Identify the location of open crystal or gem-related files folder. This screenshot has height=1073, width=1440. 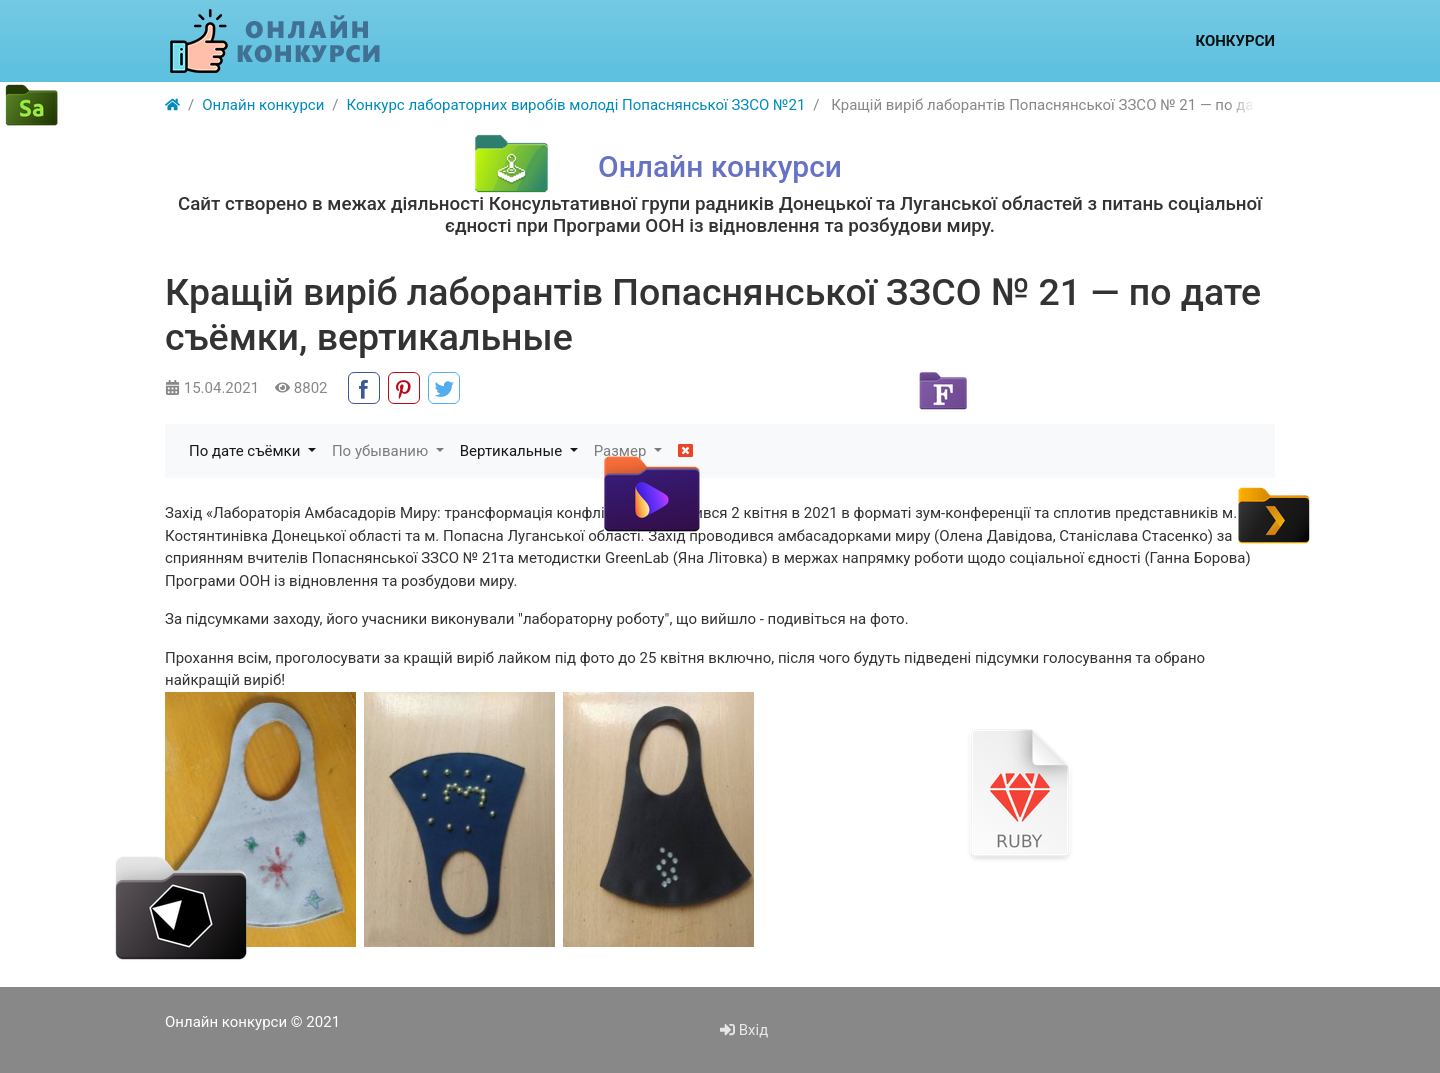
(180, 911).